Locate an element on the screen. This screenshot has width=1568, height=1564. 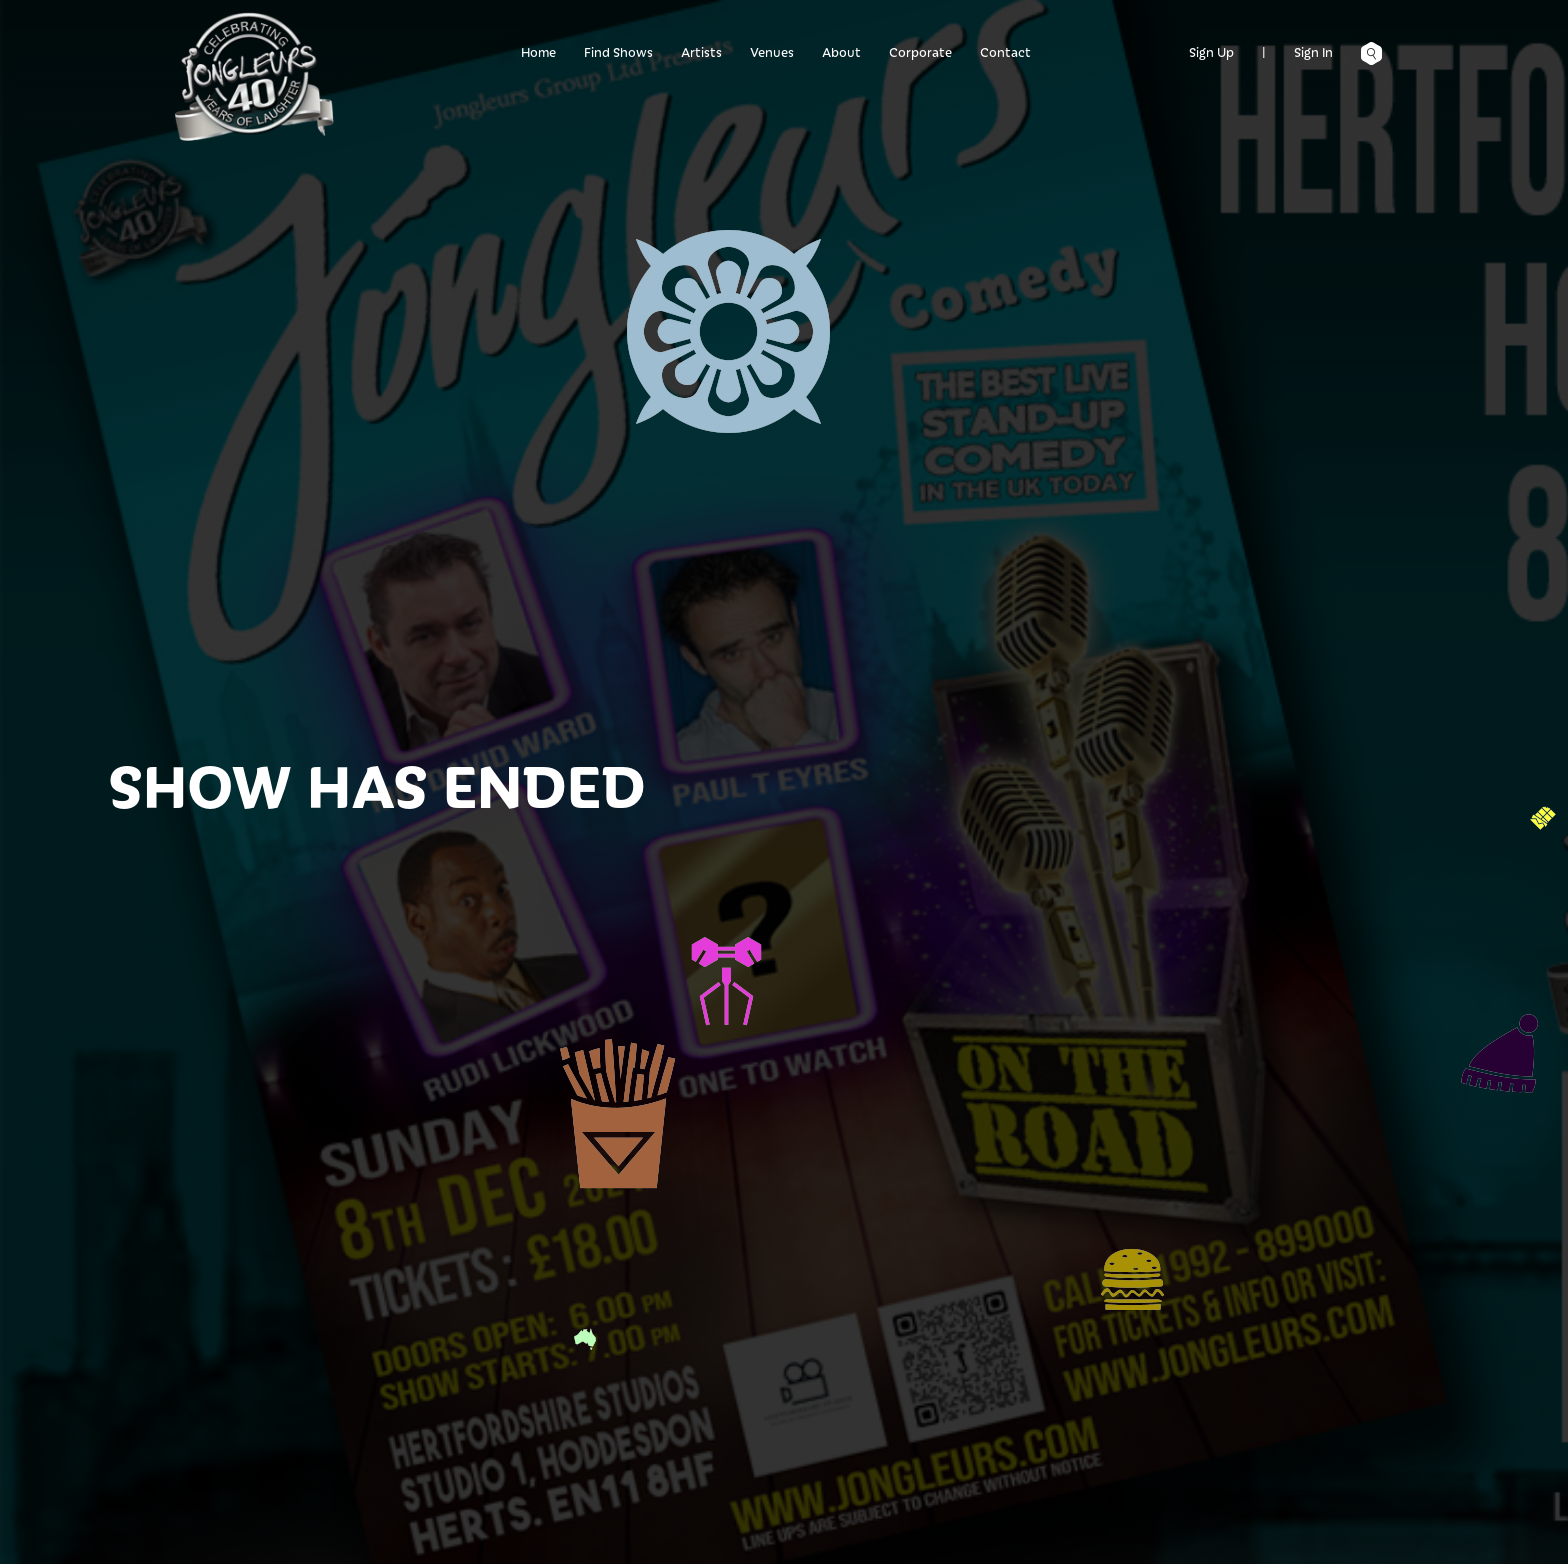
browse fast food or snack options is located at coordinates (618, 1114).